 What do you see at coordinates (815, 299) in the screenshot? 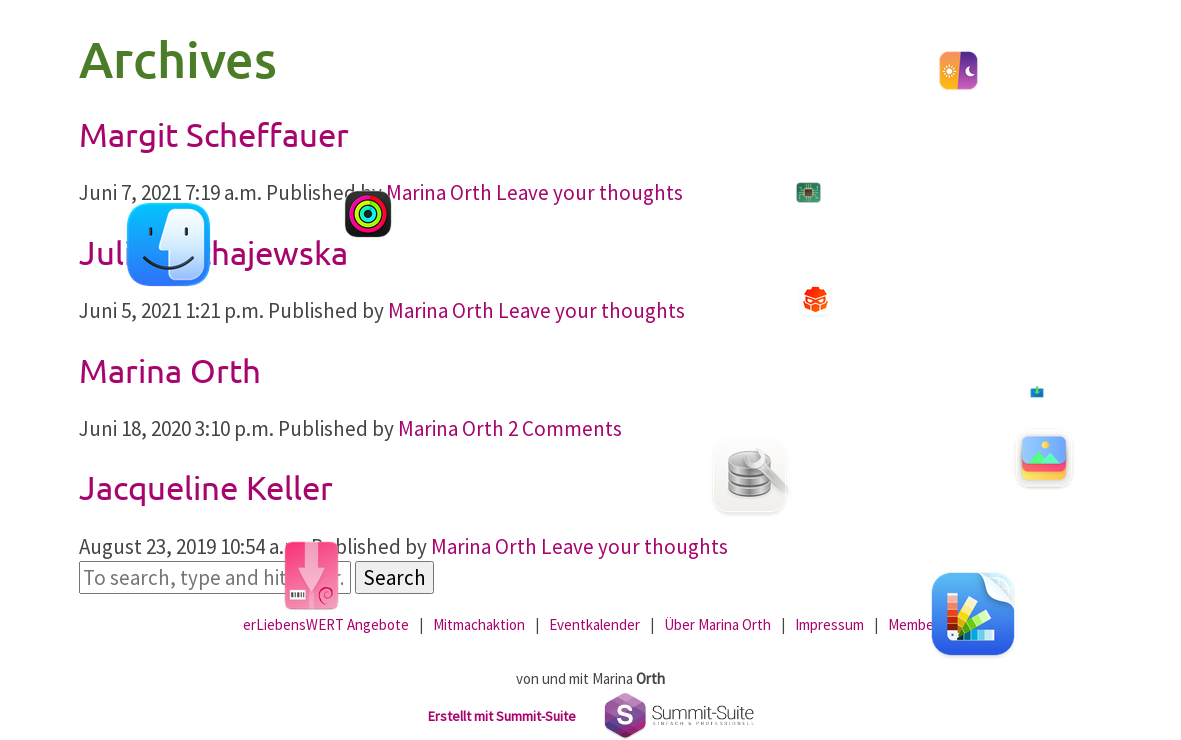
I see `open the Redot game engine application` at bounding box center [815, 299].